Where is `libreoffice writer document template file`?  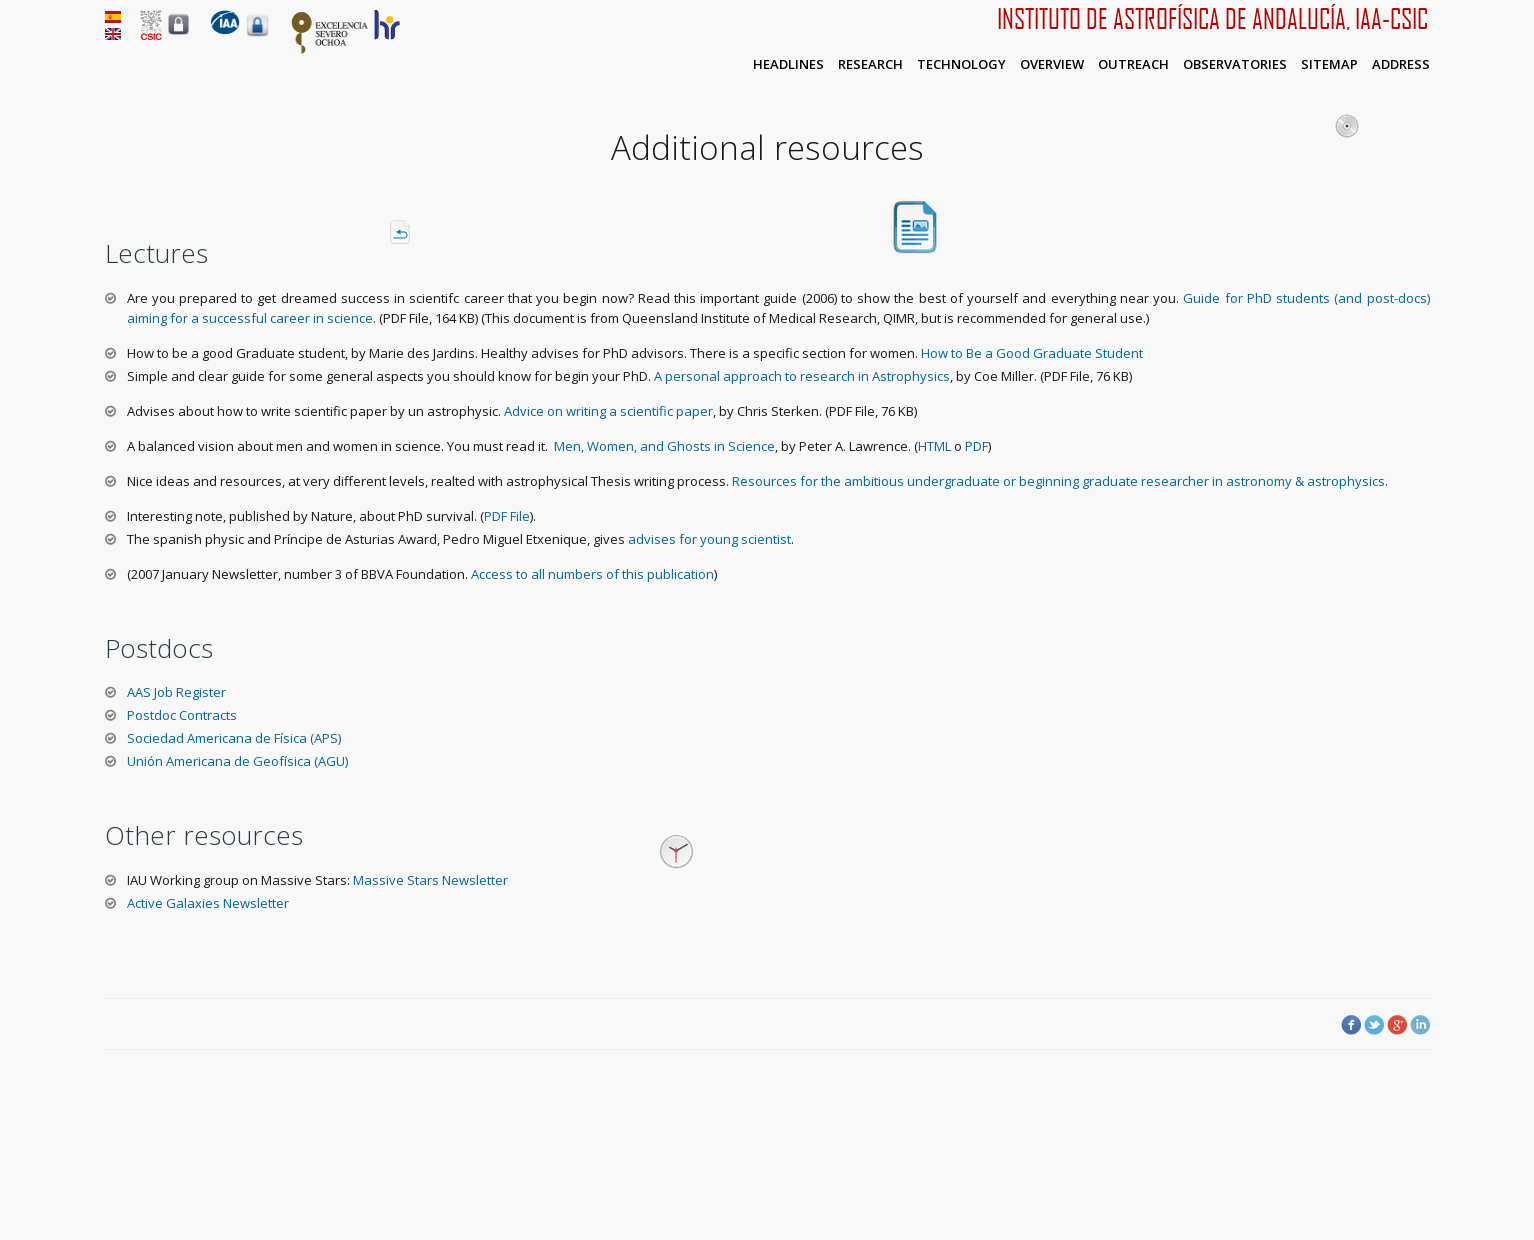
libreoffice writer document template file is located at coordinates (915, 227).